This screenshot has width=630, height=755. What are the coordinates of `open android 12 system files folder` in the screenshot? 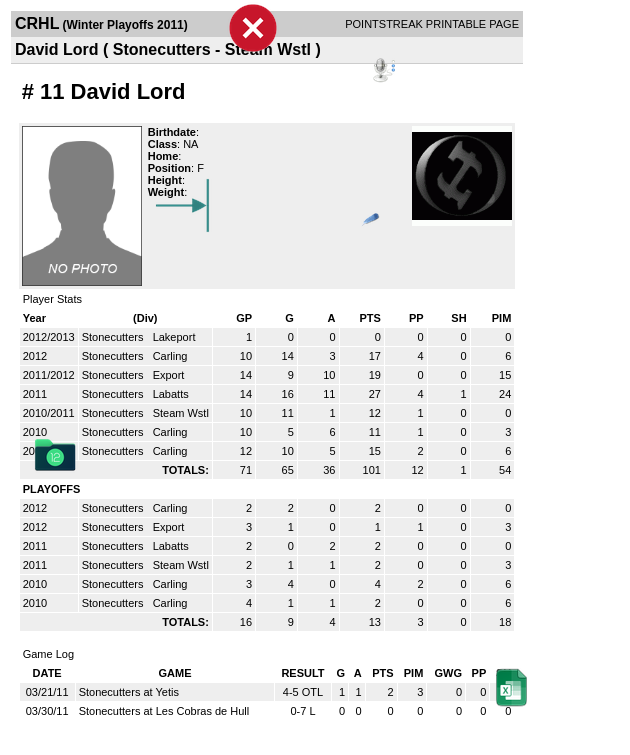 It's located at (55, 456).